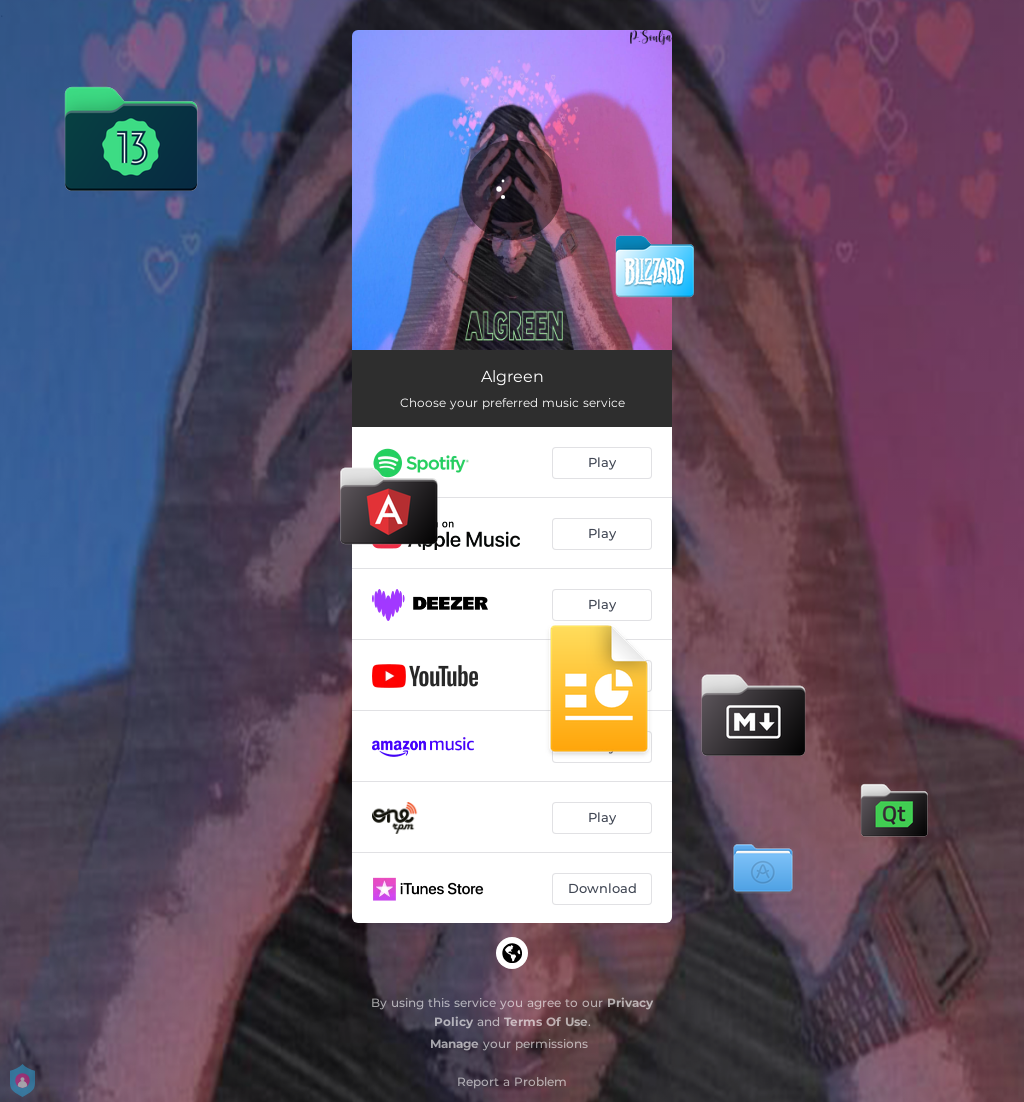 The image size is (1024, 1102). I want to click on folder containing Angular project files, so click(388, 508).